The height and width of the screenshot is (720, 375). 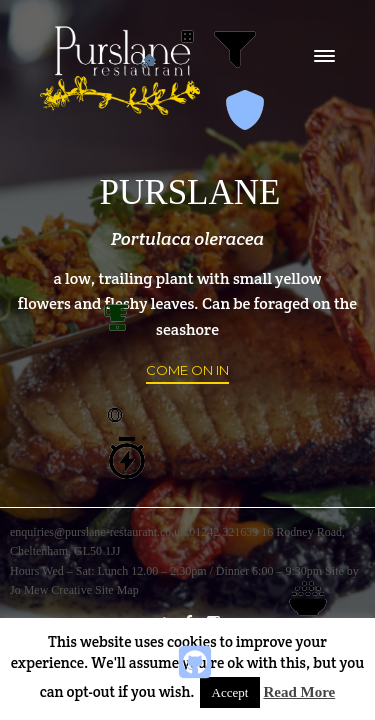 I want to click on roll or randomize a selection, so click(x=187, y=36).